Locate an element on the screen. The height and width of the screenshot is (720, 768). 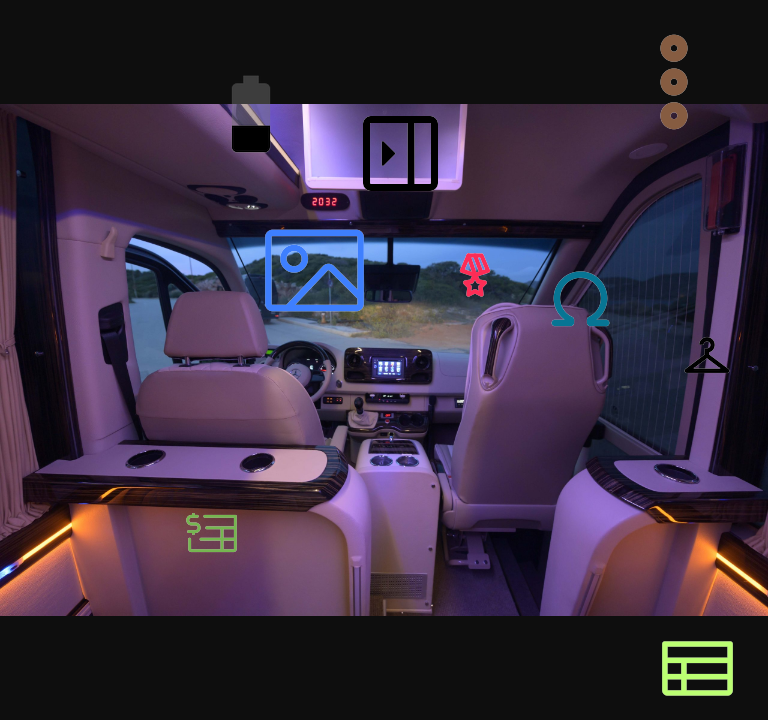
represents the omega symbol in mathematical or scientific contexts is located at coordinates (580, 300).